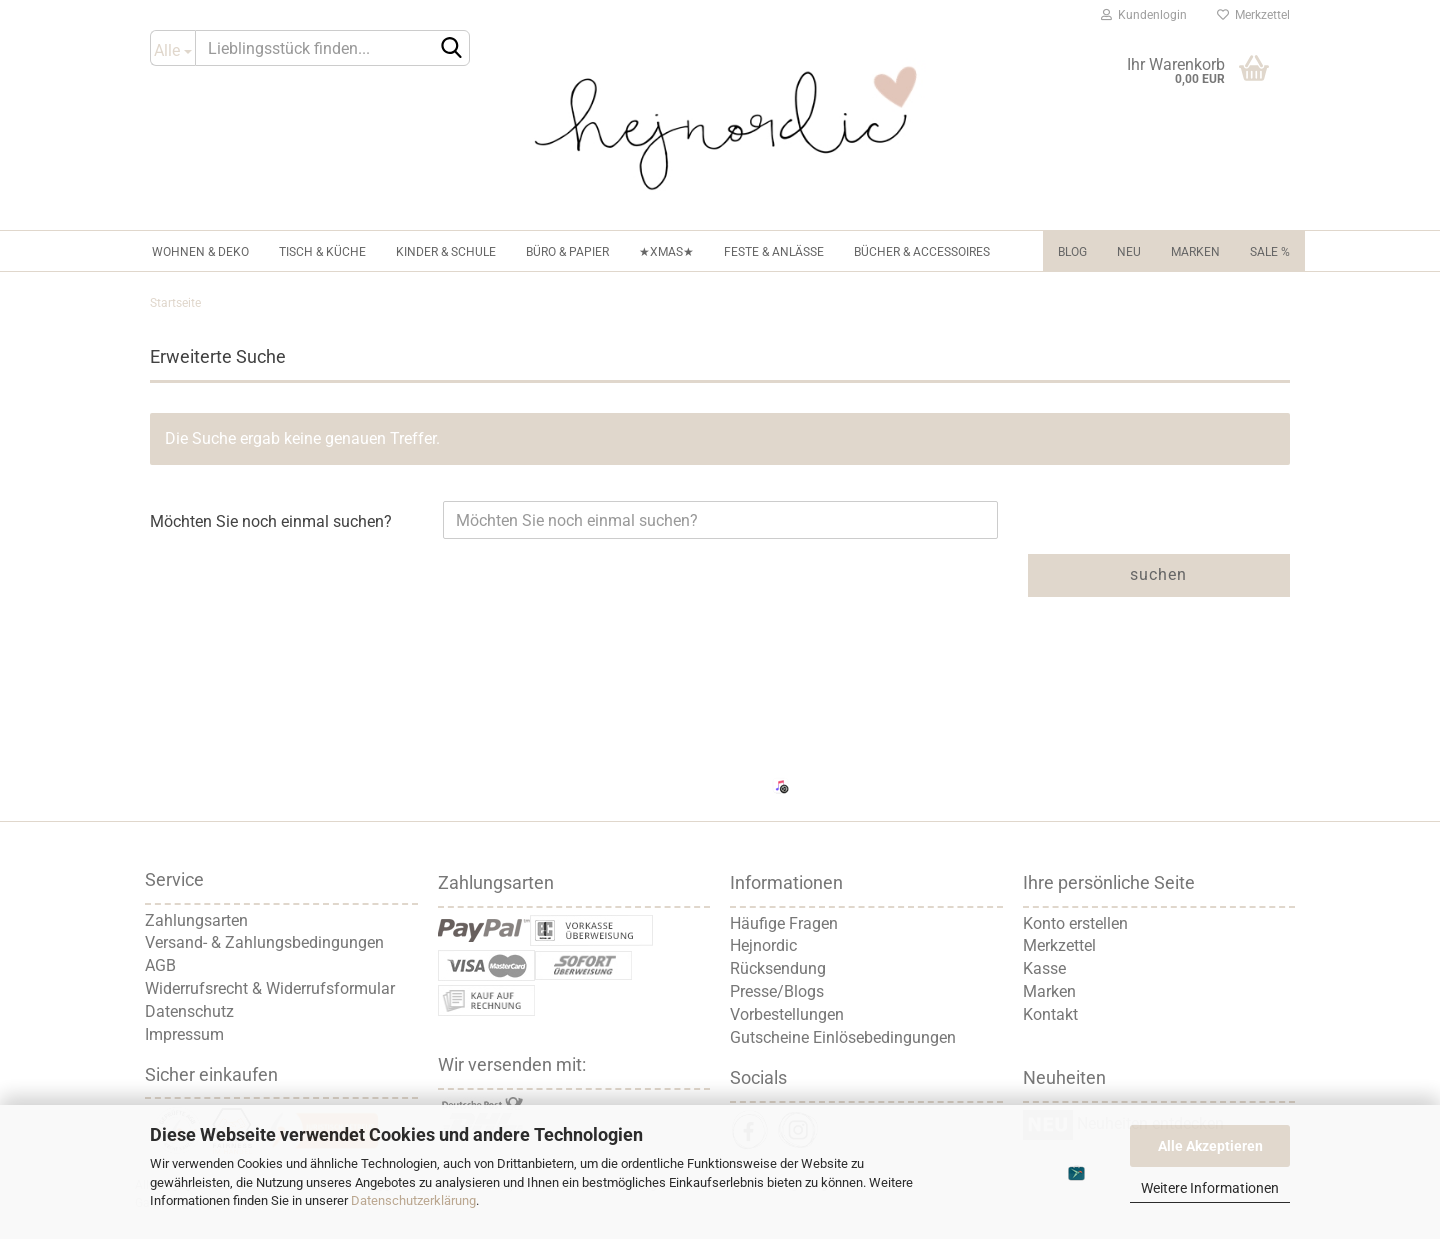 Image resolution: width=1440 pixels, height=1239 pixels. What do you see at coordinates (780, 785) in the screenshot?
I see `open audio or music playback settings` at bounding box center [780, 785].